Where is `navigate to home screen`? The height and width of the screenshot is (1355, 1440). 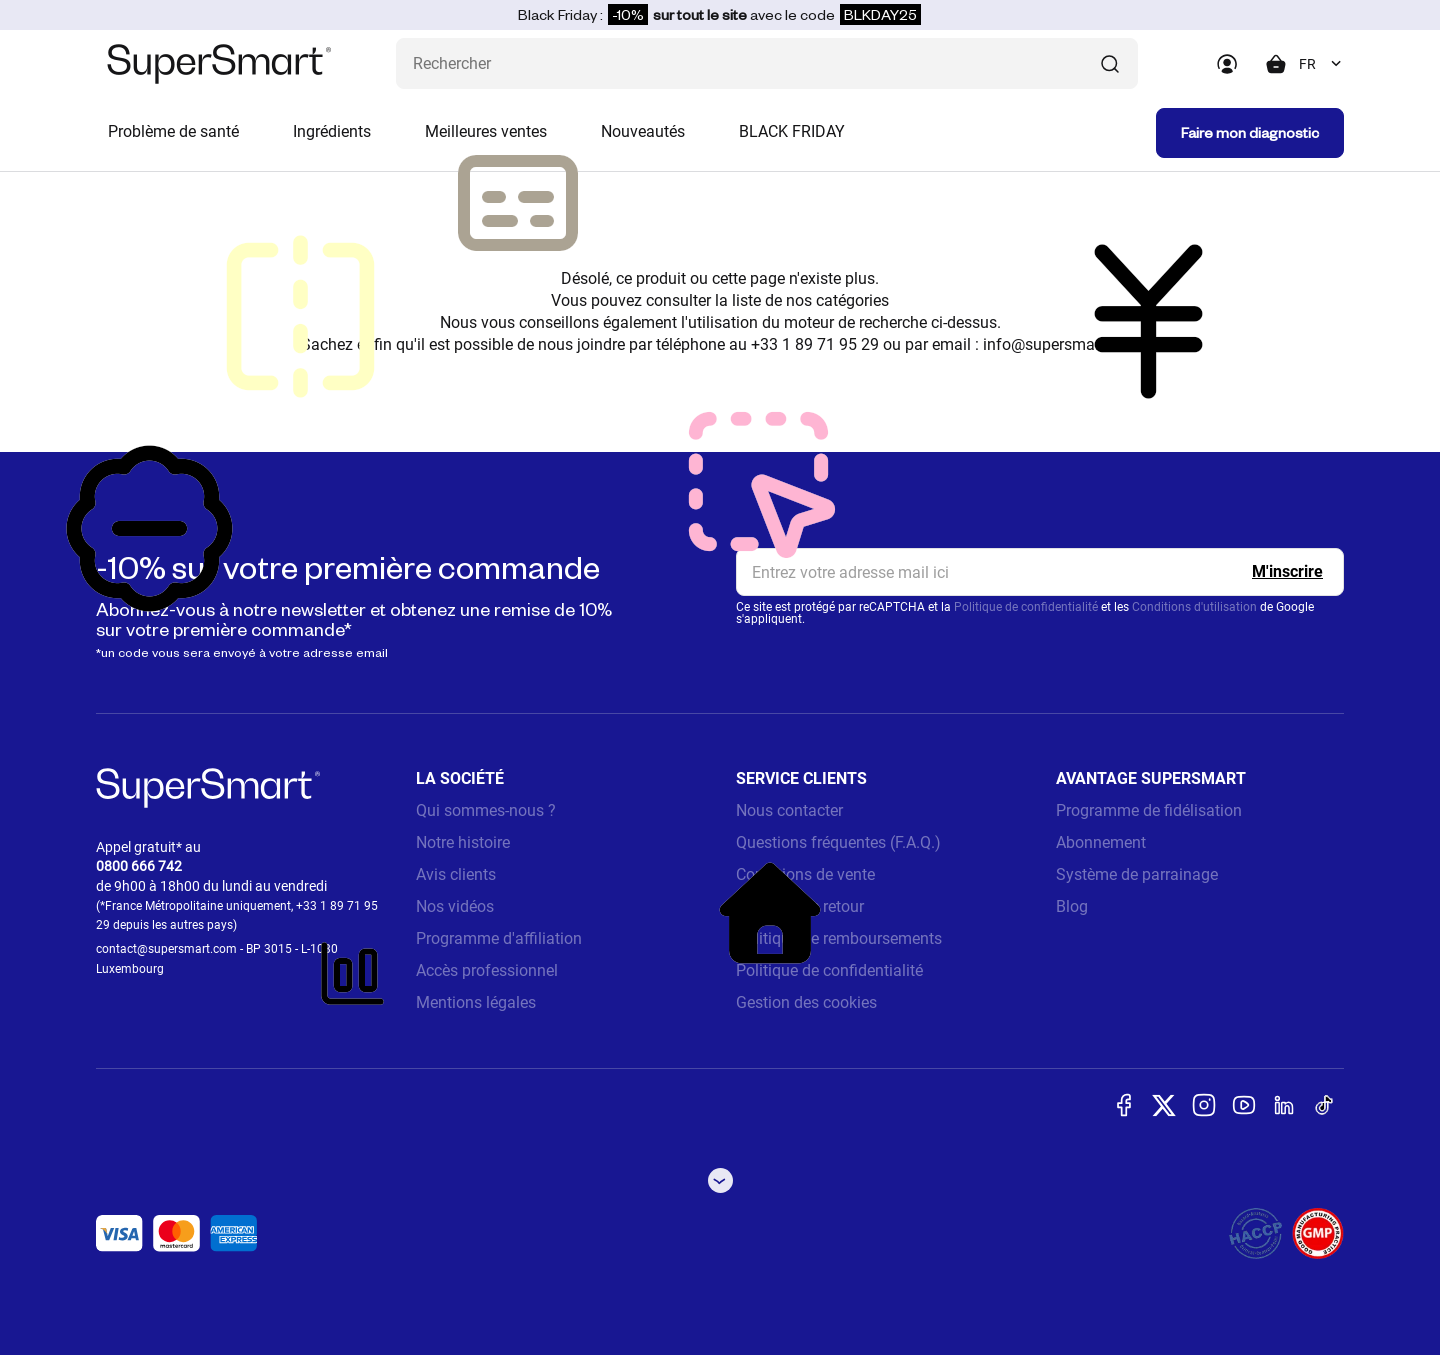
navigate to home screen is located at coordinates (770, 913).